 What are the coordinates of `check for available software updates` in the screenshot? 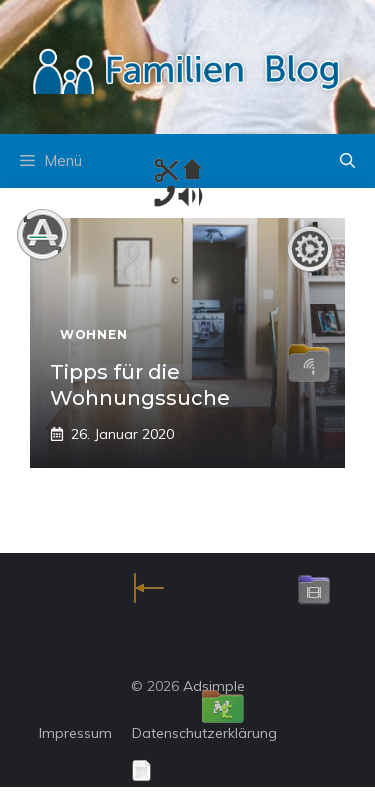 It's located at (42, 234).